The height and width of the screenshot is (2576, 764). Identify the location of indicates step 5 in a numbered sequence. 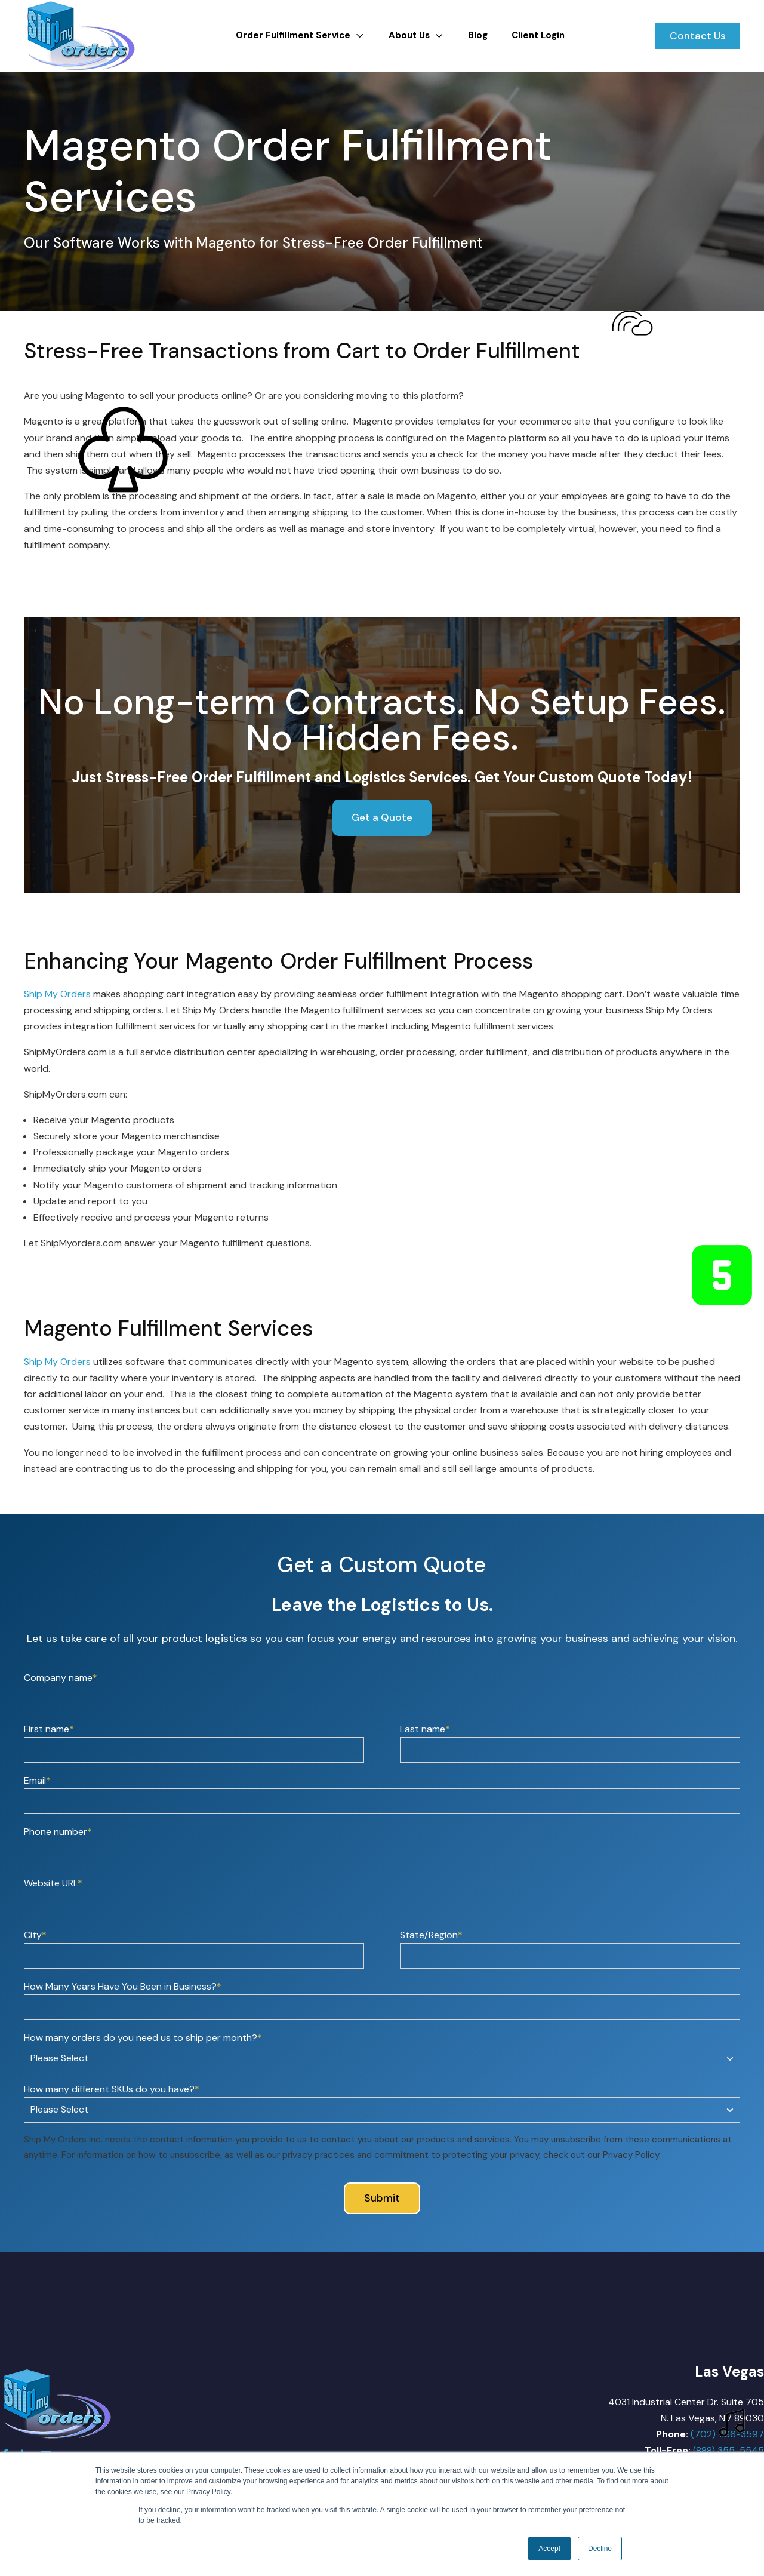
(722, 1275).